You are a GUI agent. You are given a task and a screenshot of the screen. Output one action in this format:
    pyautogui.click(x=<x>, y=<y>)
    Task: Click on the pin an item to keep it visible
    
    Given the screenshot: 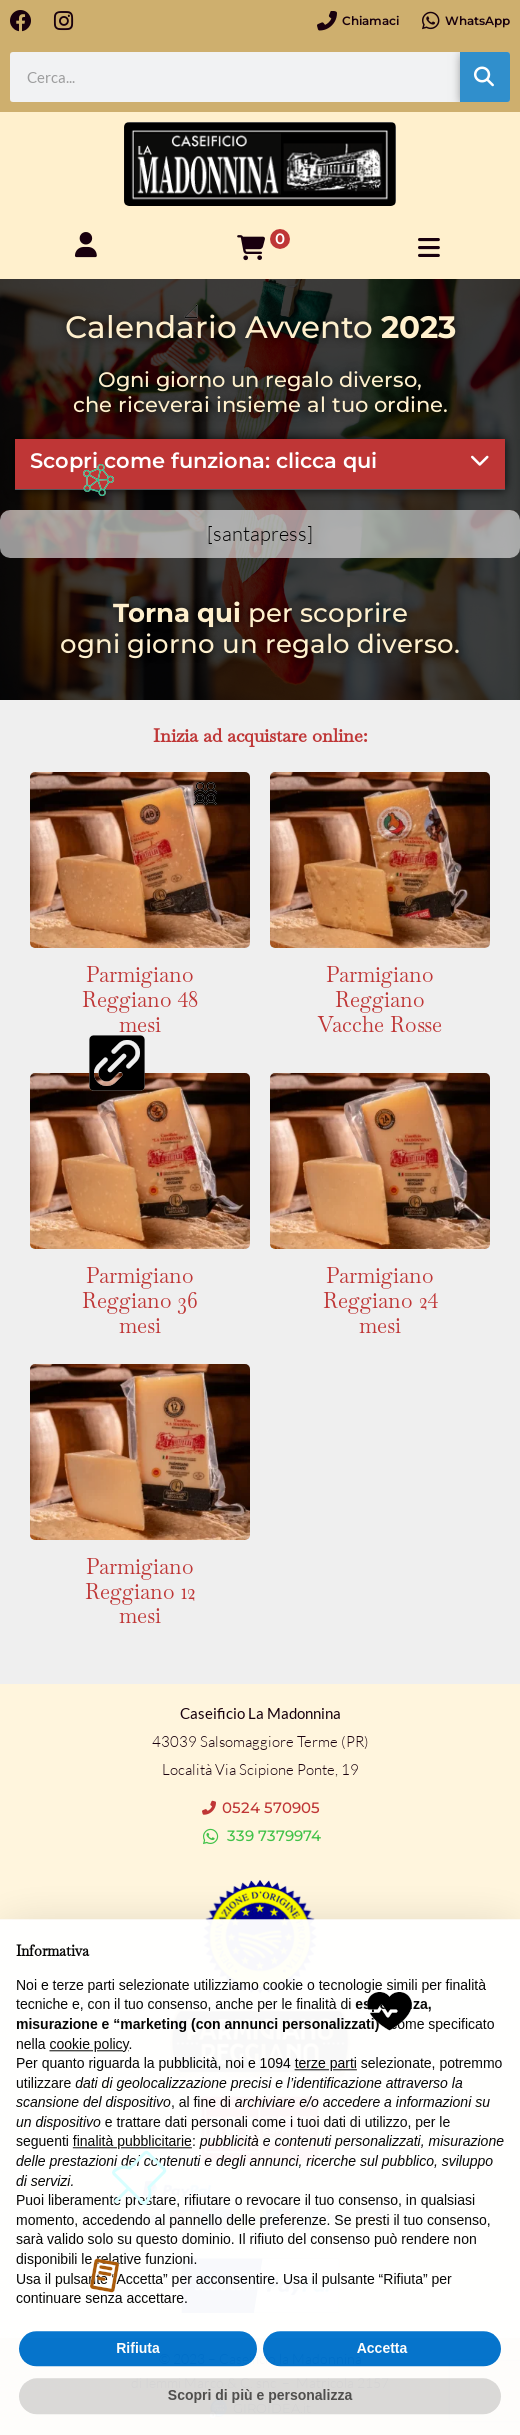 What is the action you would take?
    pyautogui.click(x=137, y=2180)
    